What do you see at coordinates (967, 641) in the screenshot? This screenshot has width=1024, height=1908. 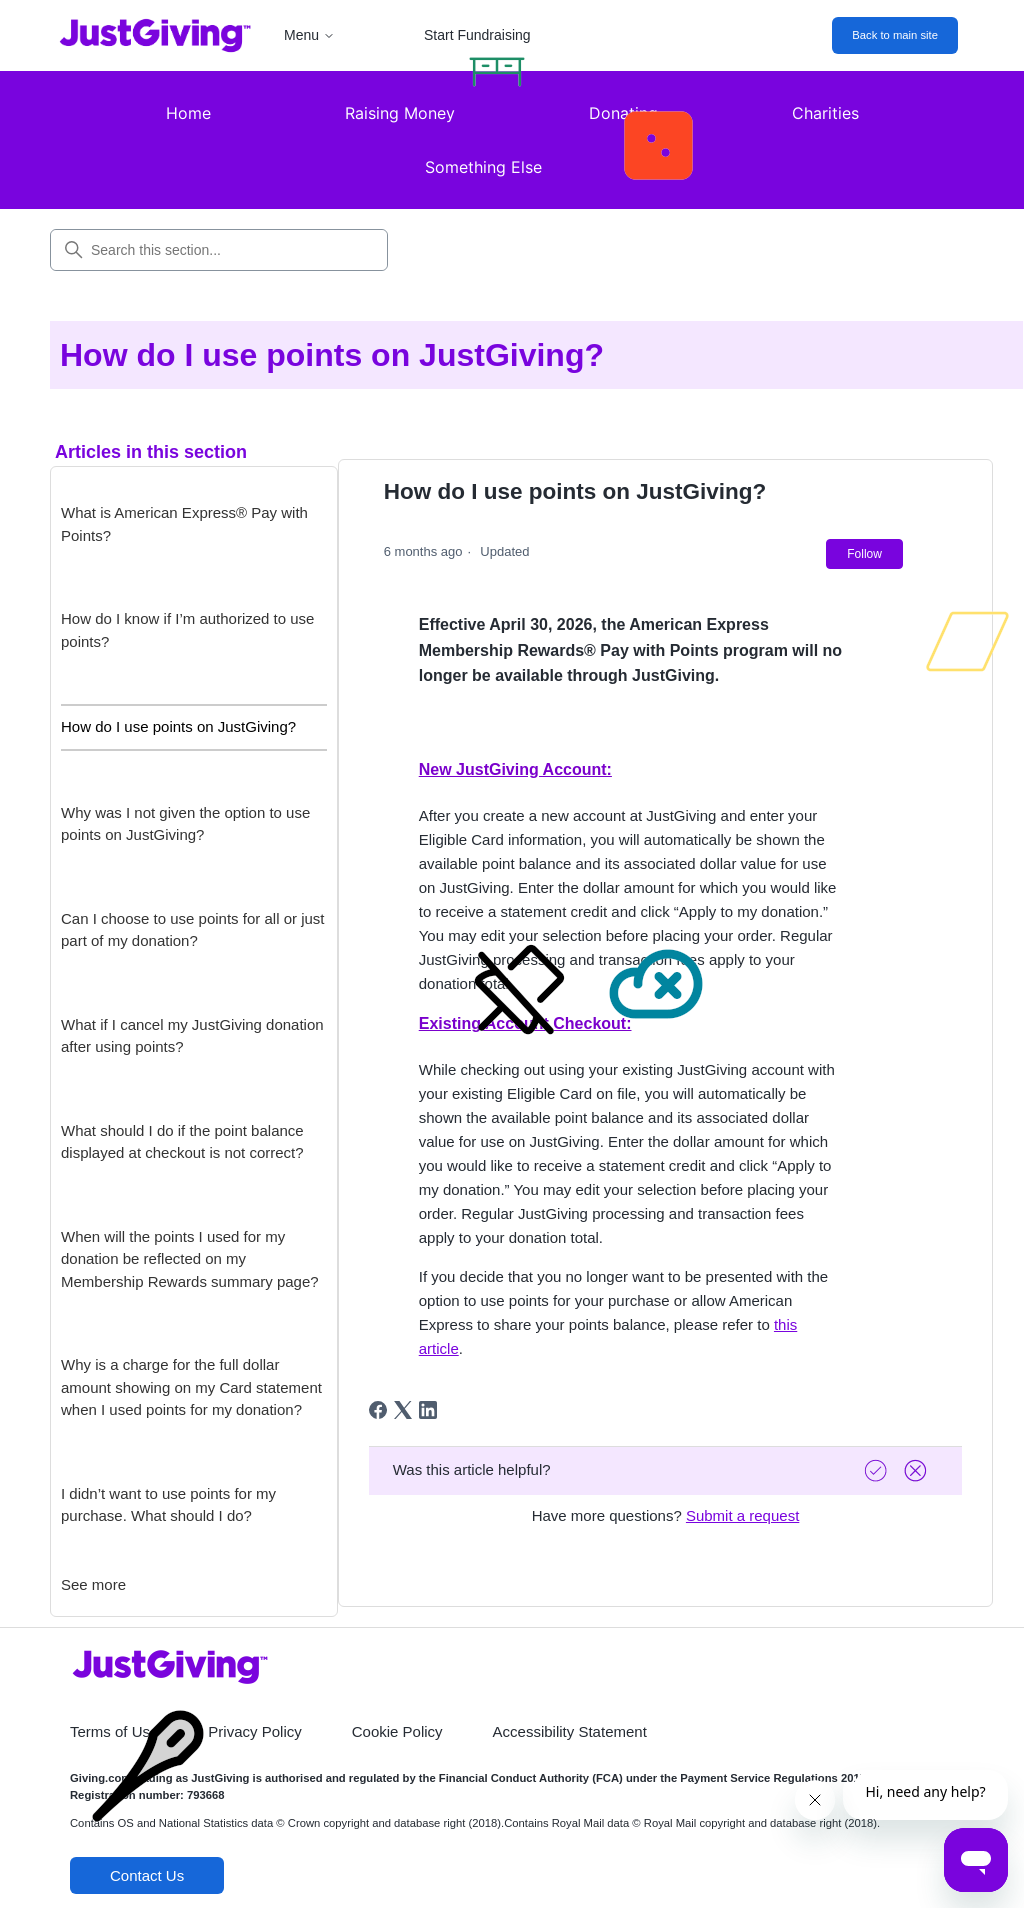 I see `insert a parallelogram shape` at bounding box center [967, 641].